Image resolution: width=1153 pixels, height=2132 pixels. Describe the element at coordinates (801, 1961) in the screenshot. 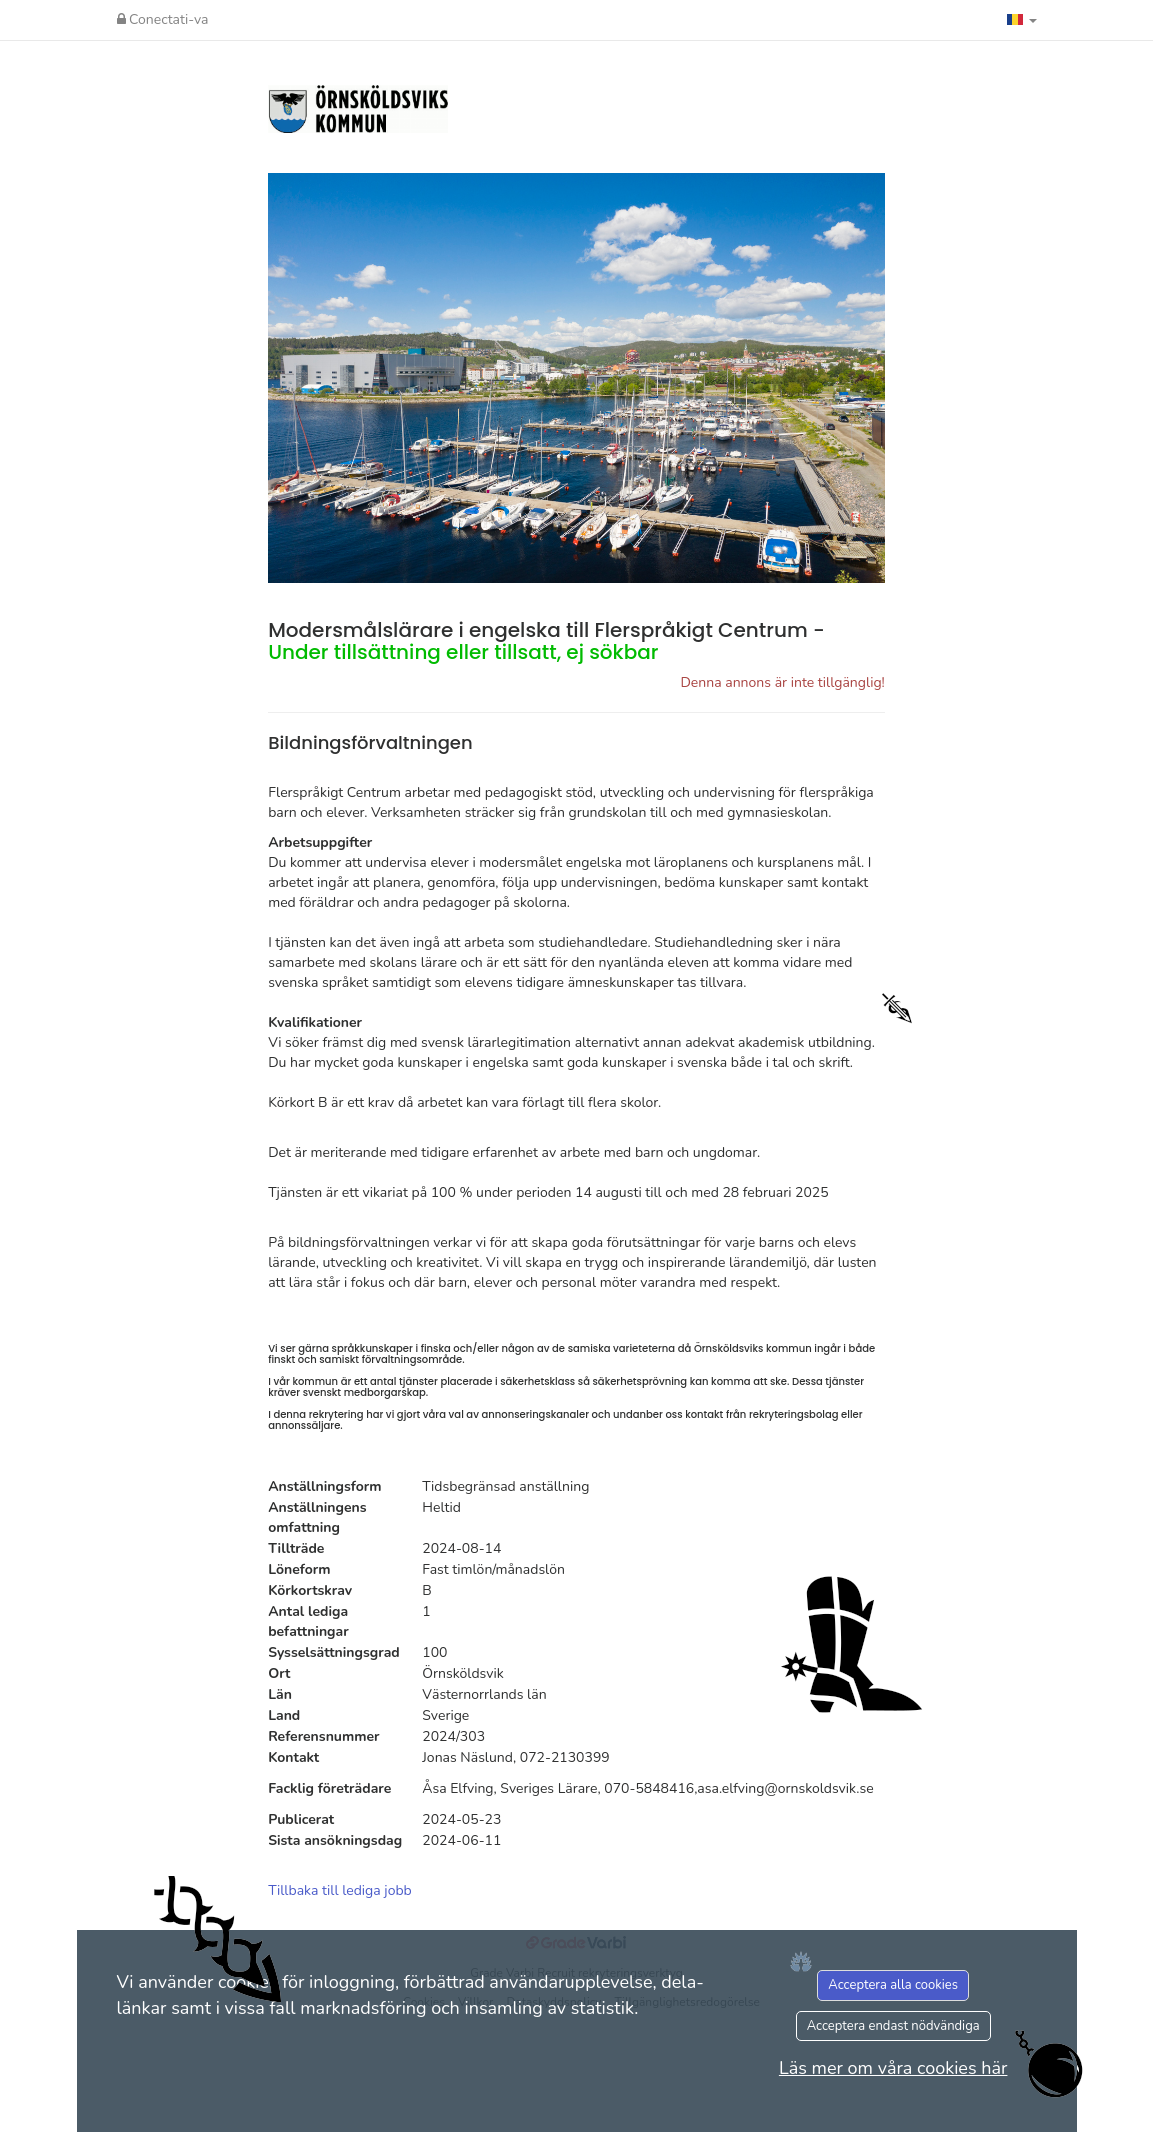

I see `activate a power-up or special ability` at that location.